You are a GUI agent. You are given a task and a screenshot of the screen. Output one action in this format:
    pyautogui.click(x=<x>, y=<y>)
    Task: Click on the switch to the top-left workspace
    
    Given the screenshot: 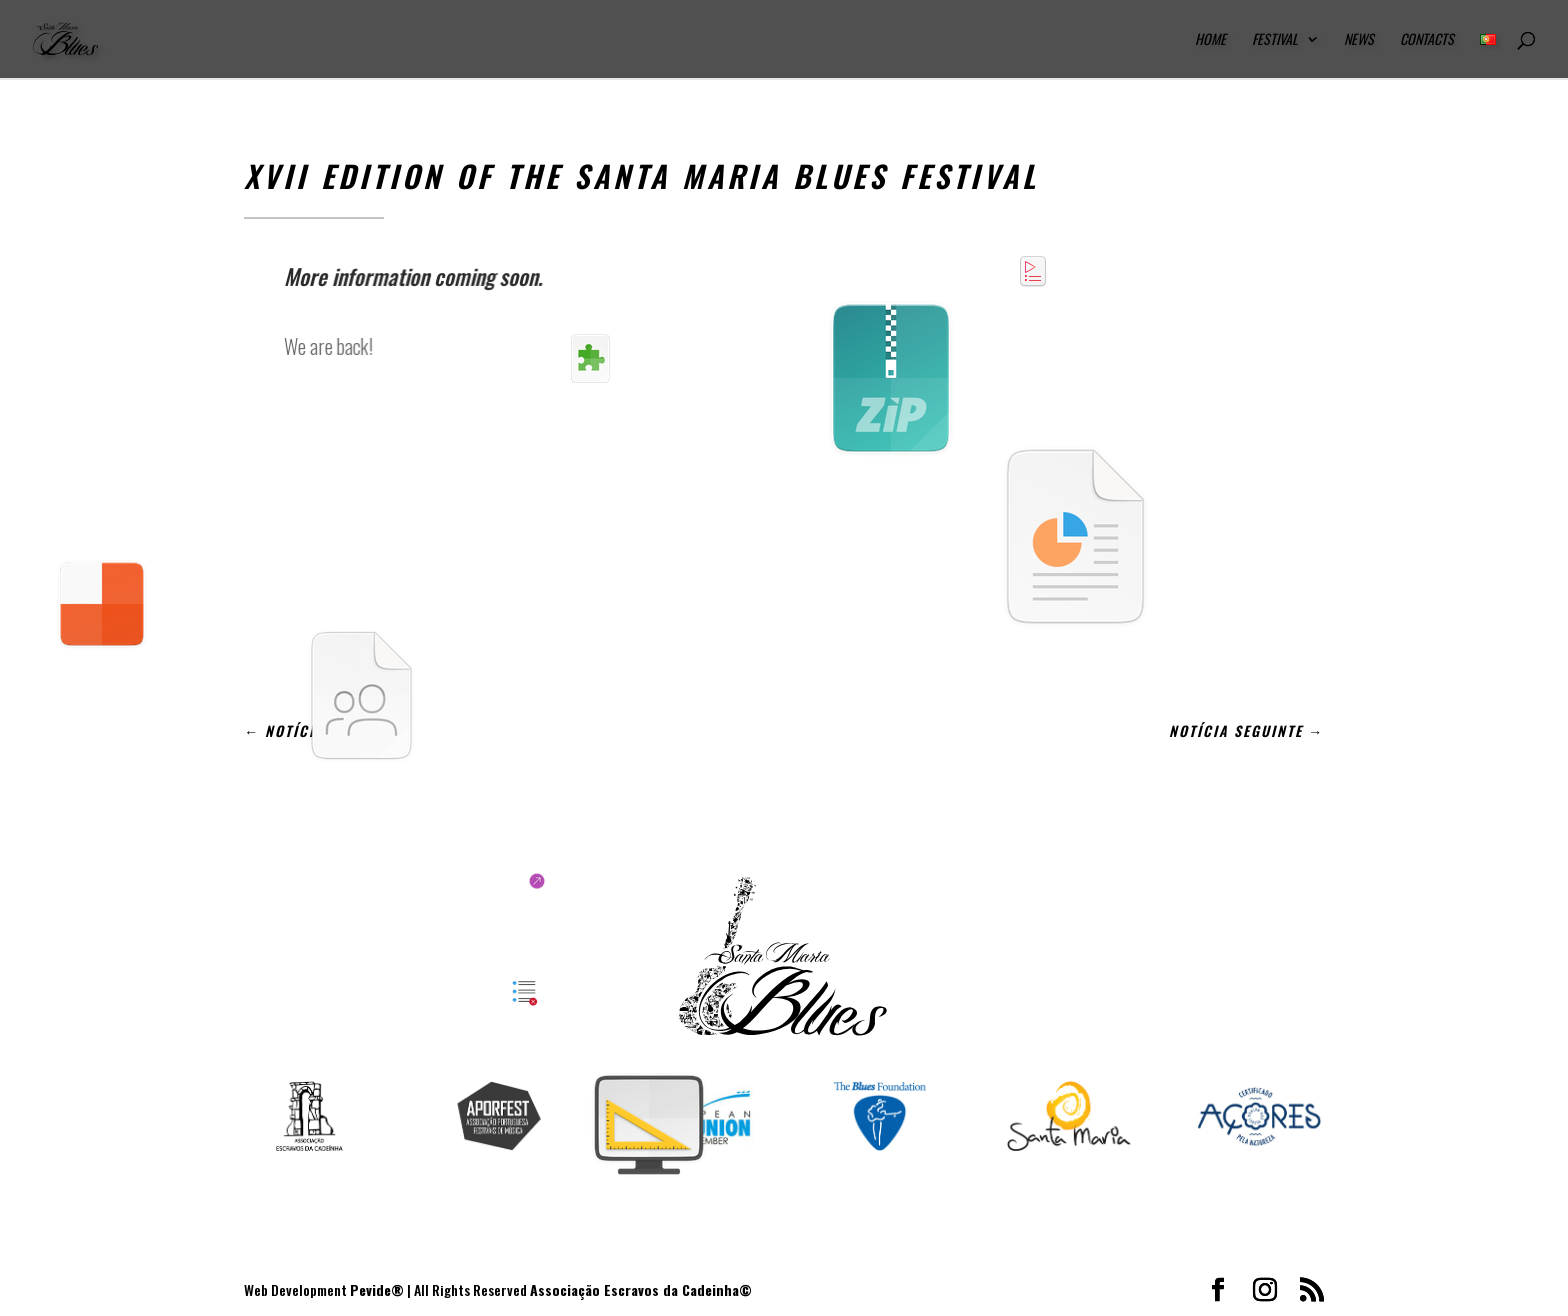 What is the action you would take?
    pyautogui.click(x=102, y=604)
    